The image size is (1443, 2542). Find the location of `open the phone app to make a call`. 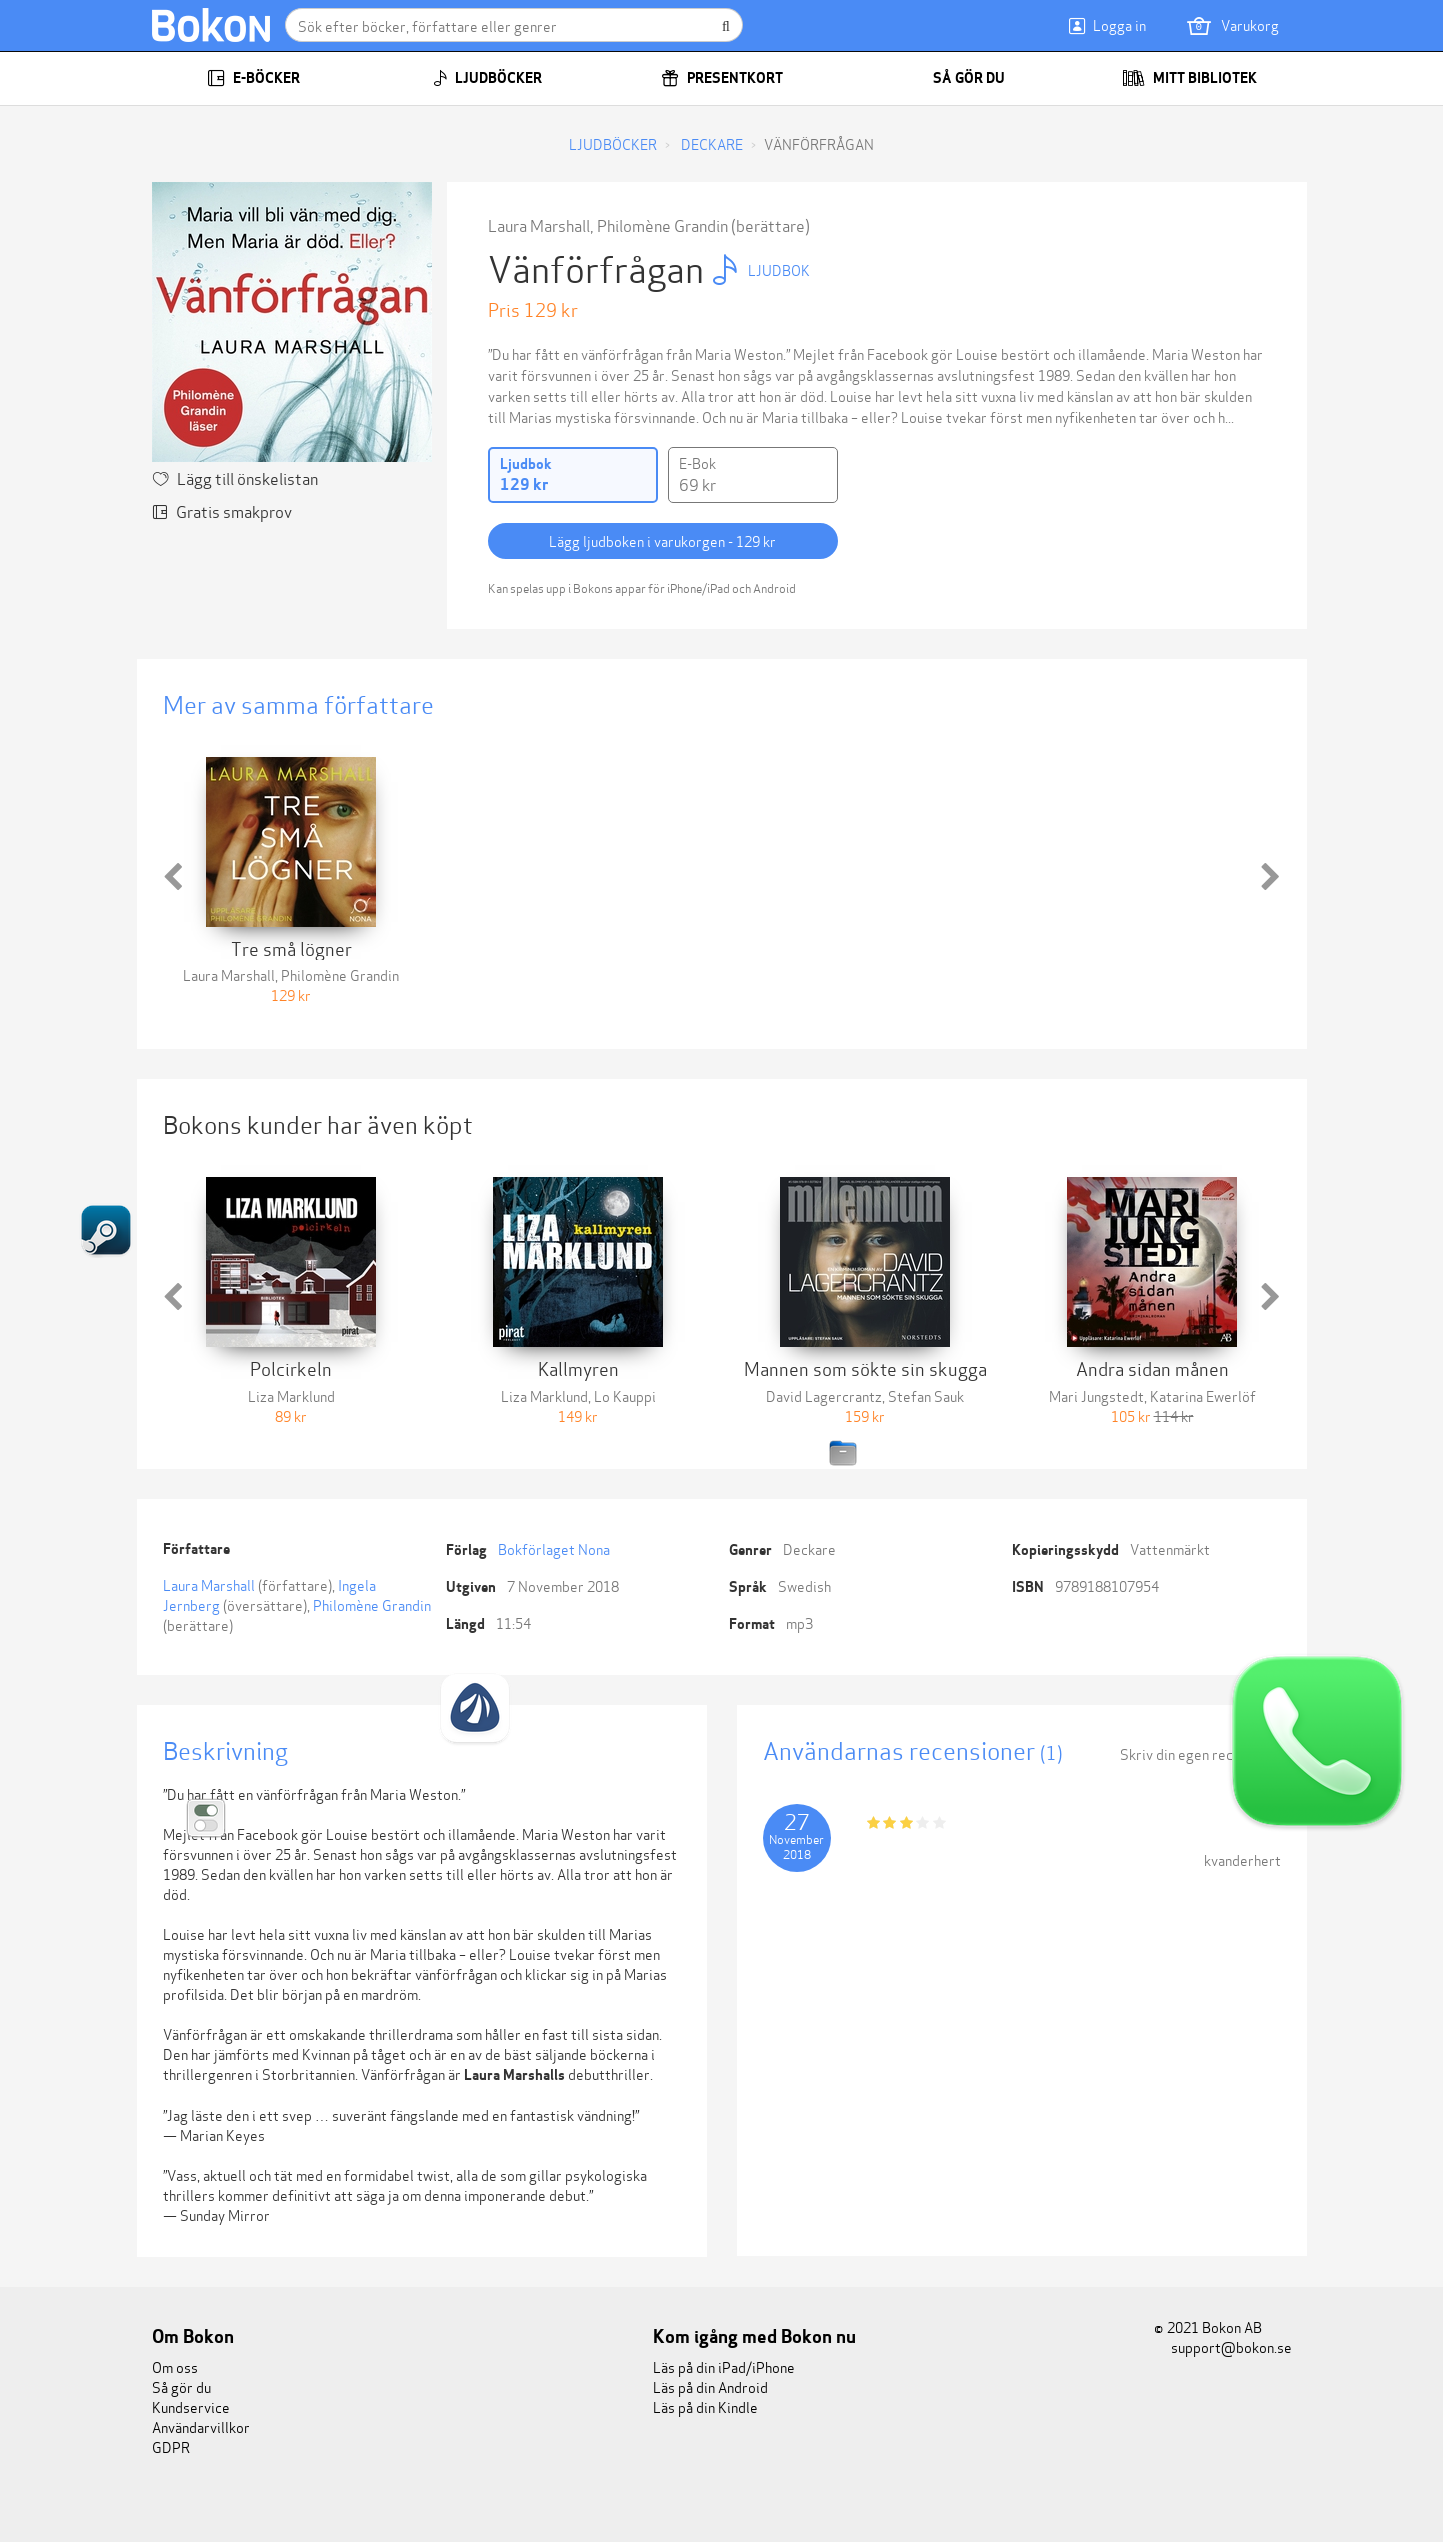

open the phone app to make a call is located at coordinates (1317, 1741).